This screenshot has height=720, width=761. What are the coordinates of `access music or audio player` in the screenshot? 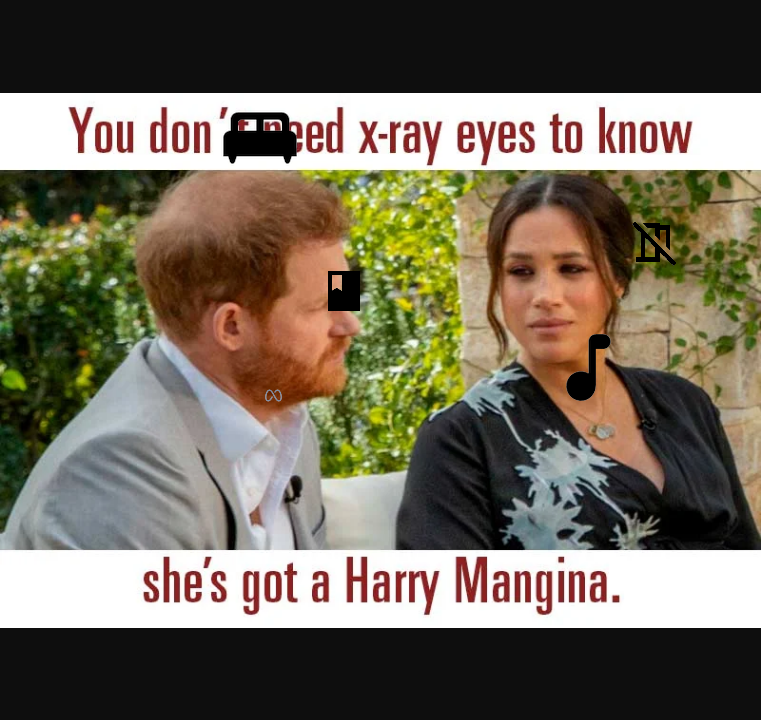 It's located at (588, 367).